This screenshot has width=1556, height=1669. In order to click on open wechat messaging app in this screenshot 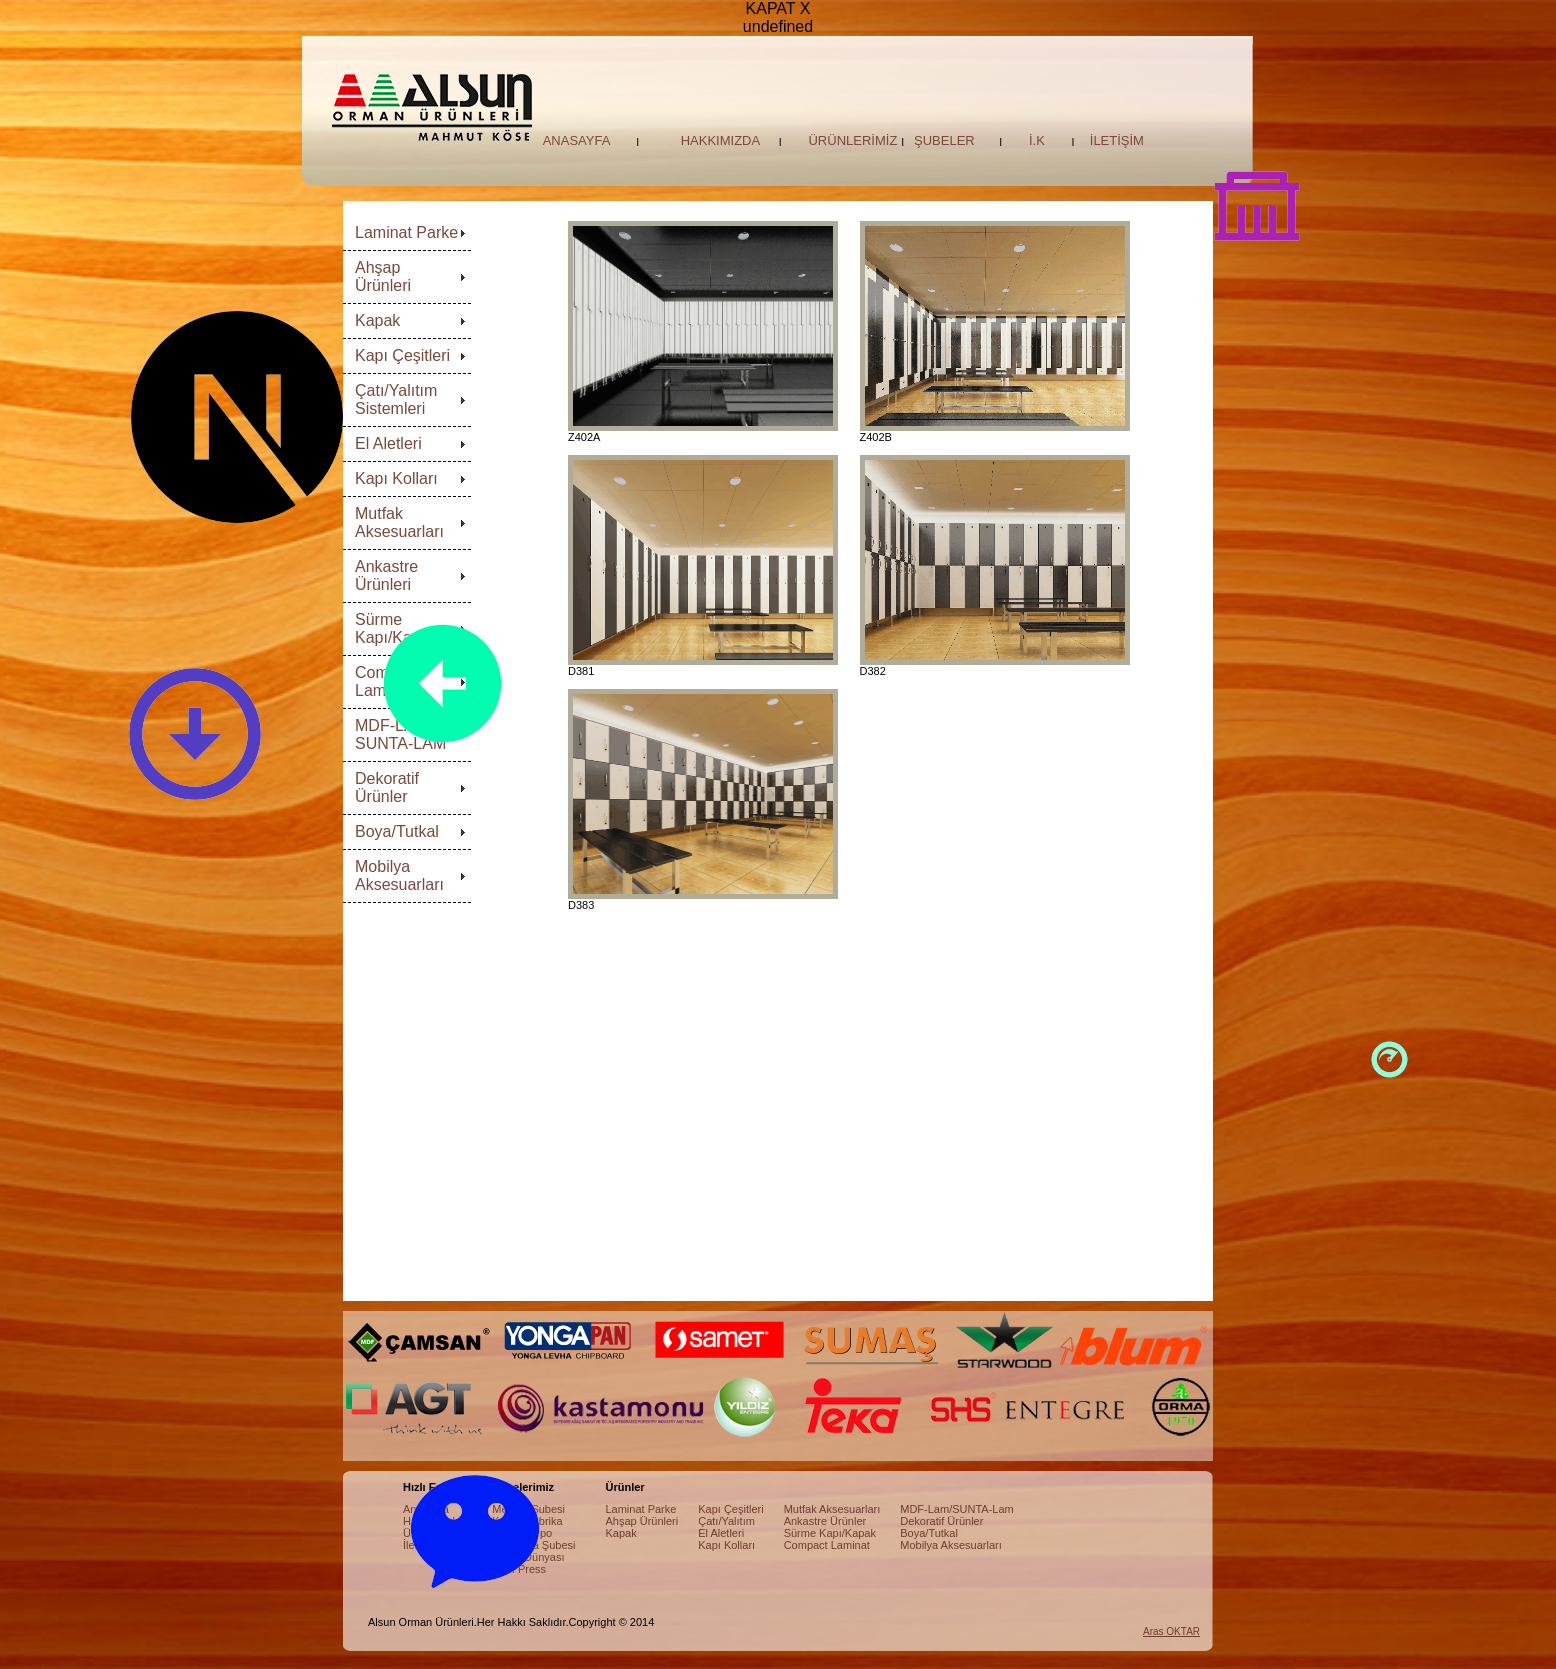, I will do `click(475, 1529)`.